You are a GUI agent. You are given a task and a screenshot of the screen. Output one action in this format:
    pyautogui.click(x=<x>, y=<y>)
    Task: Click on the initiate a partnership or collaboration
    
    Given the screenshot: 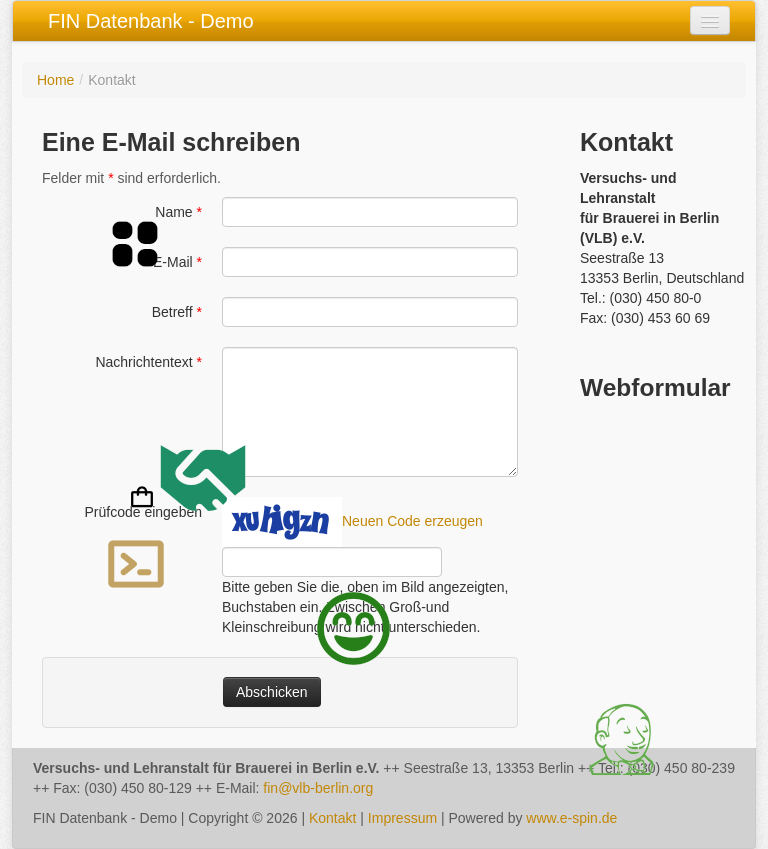 What is the action you would take?
    pyautogui.click(x=203, y=478)
    